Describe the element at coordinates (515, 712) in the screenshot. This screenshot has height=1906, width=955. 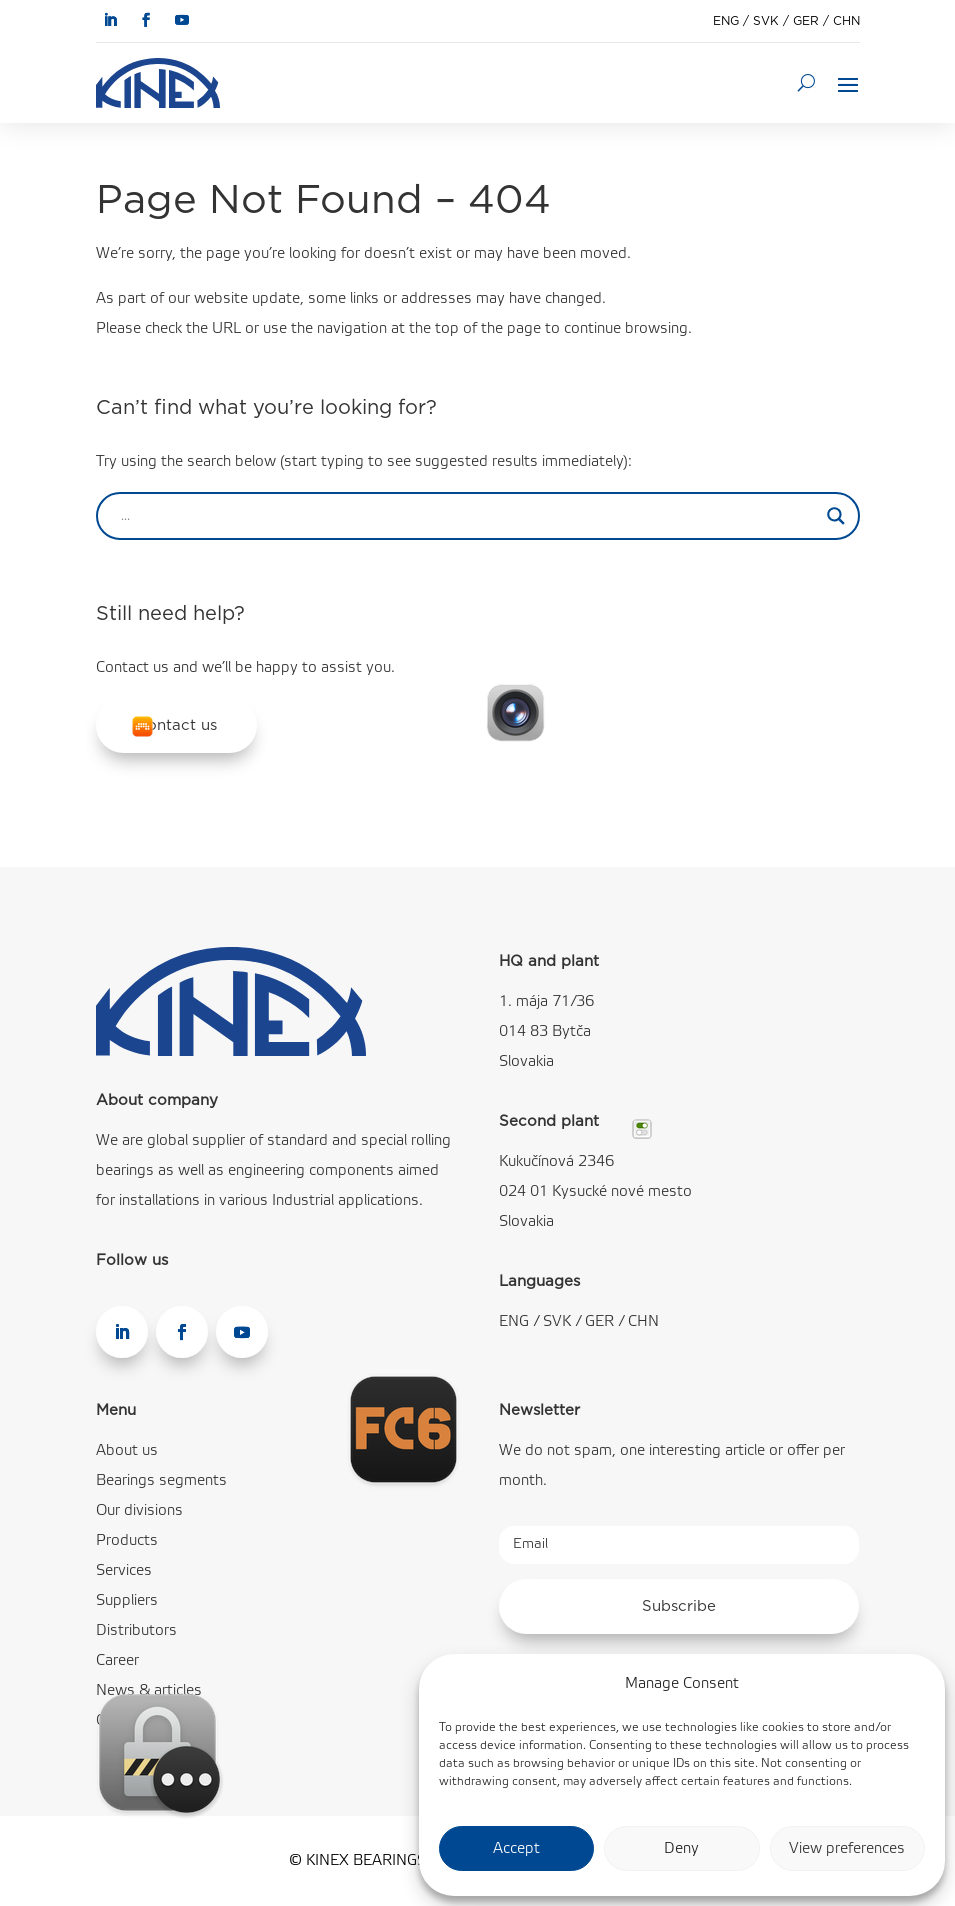
I see `open the camera app` at that location.